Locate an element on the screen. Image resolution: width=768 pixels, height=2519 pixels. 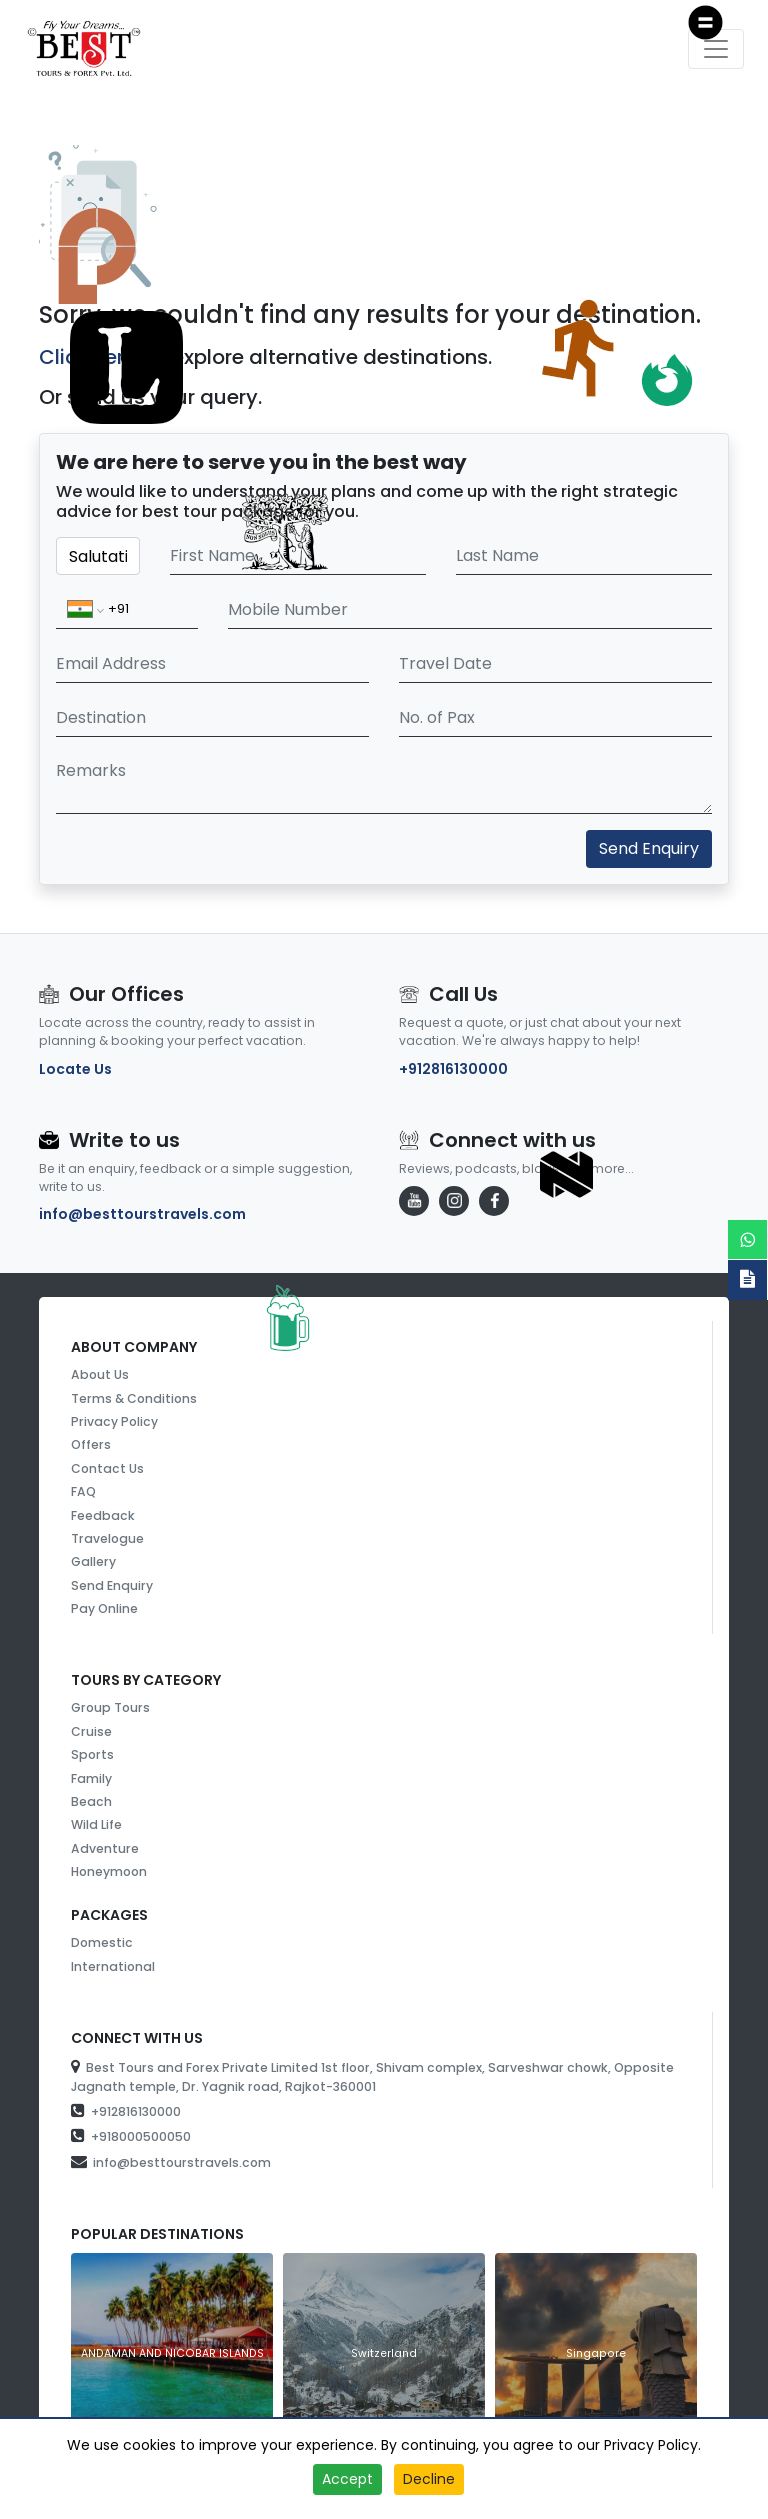
access running or jogging activity tracking is located at coordinates (582, 347).